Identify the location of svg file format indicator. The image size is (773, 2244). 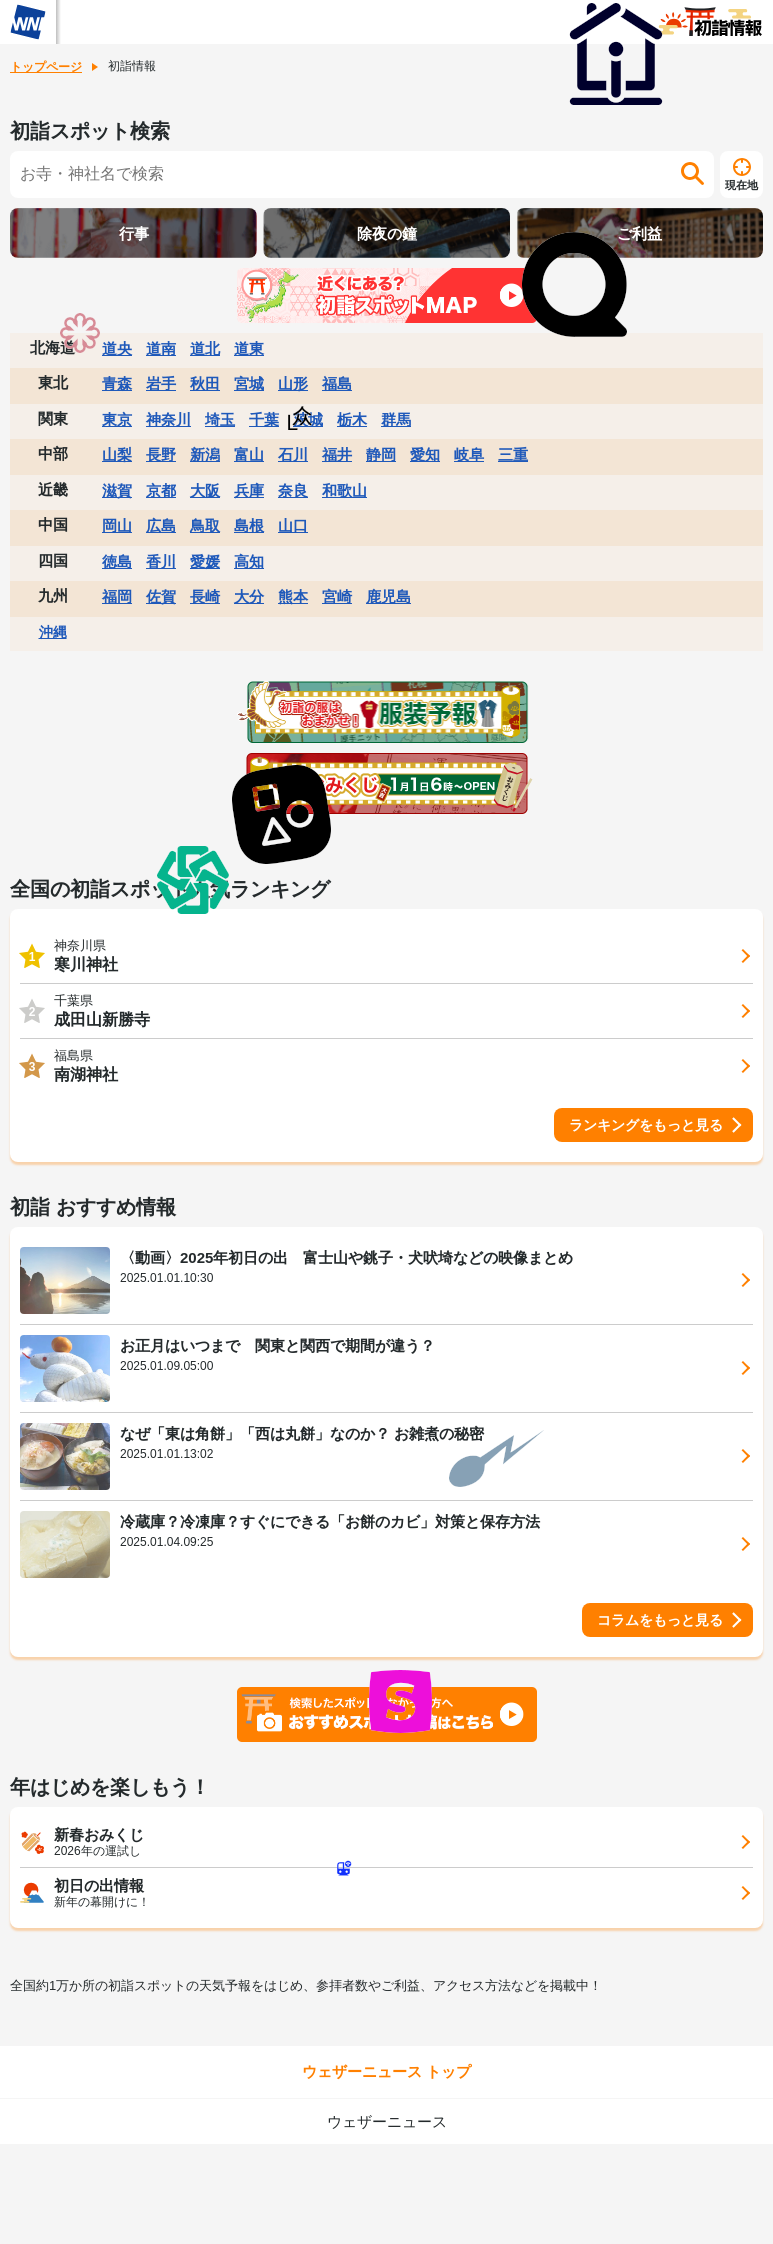
(80, 333).